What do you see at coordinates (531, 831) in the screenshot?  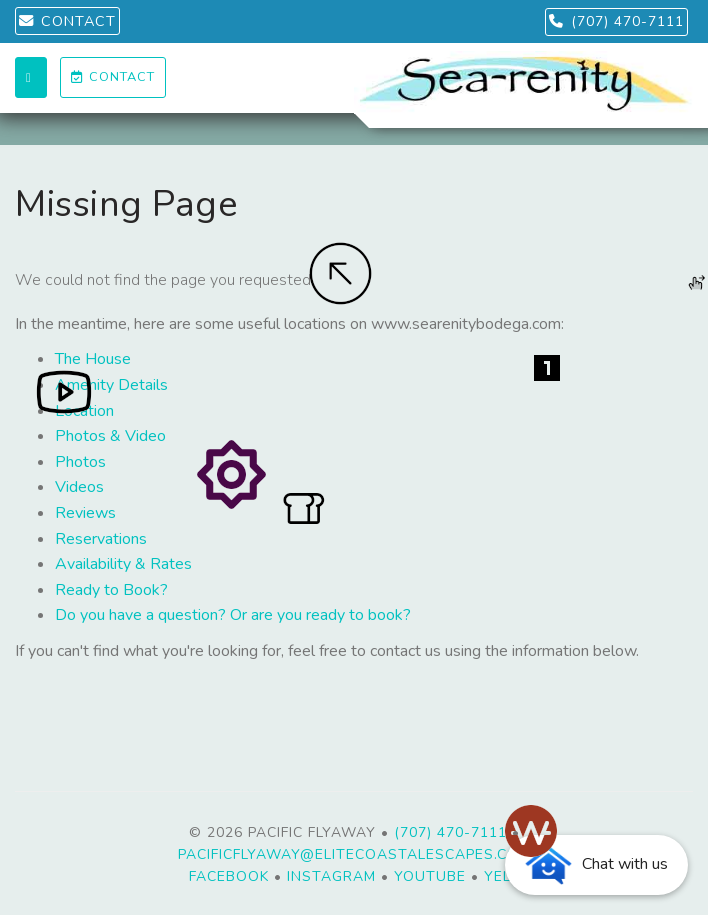 I see `select Korean won as currency` at bounding box center [531, 831].